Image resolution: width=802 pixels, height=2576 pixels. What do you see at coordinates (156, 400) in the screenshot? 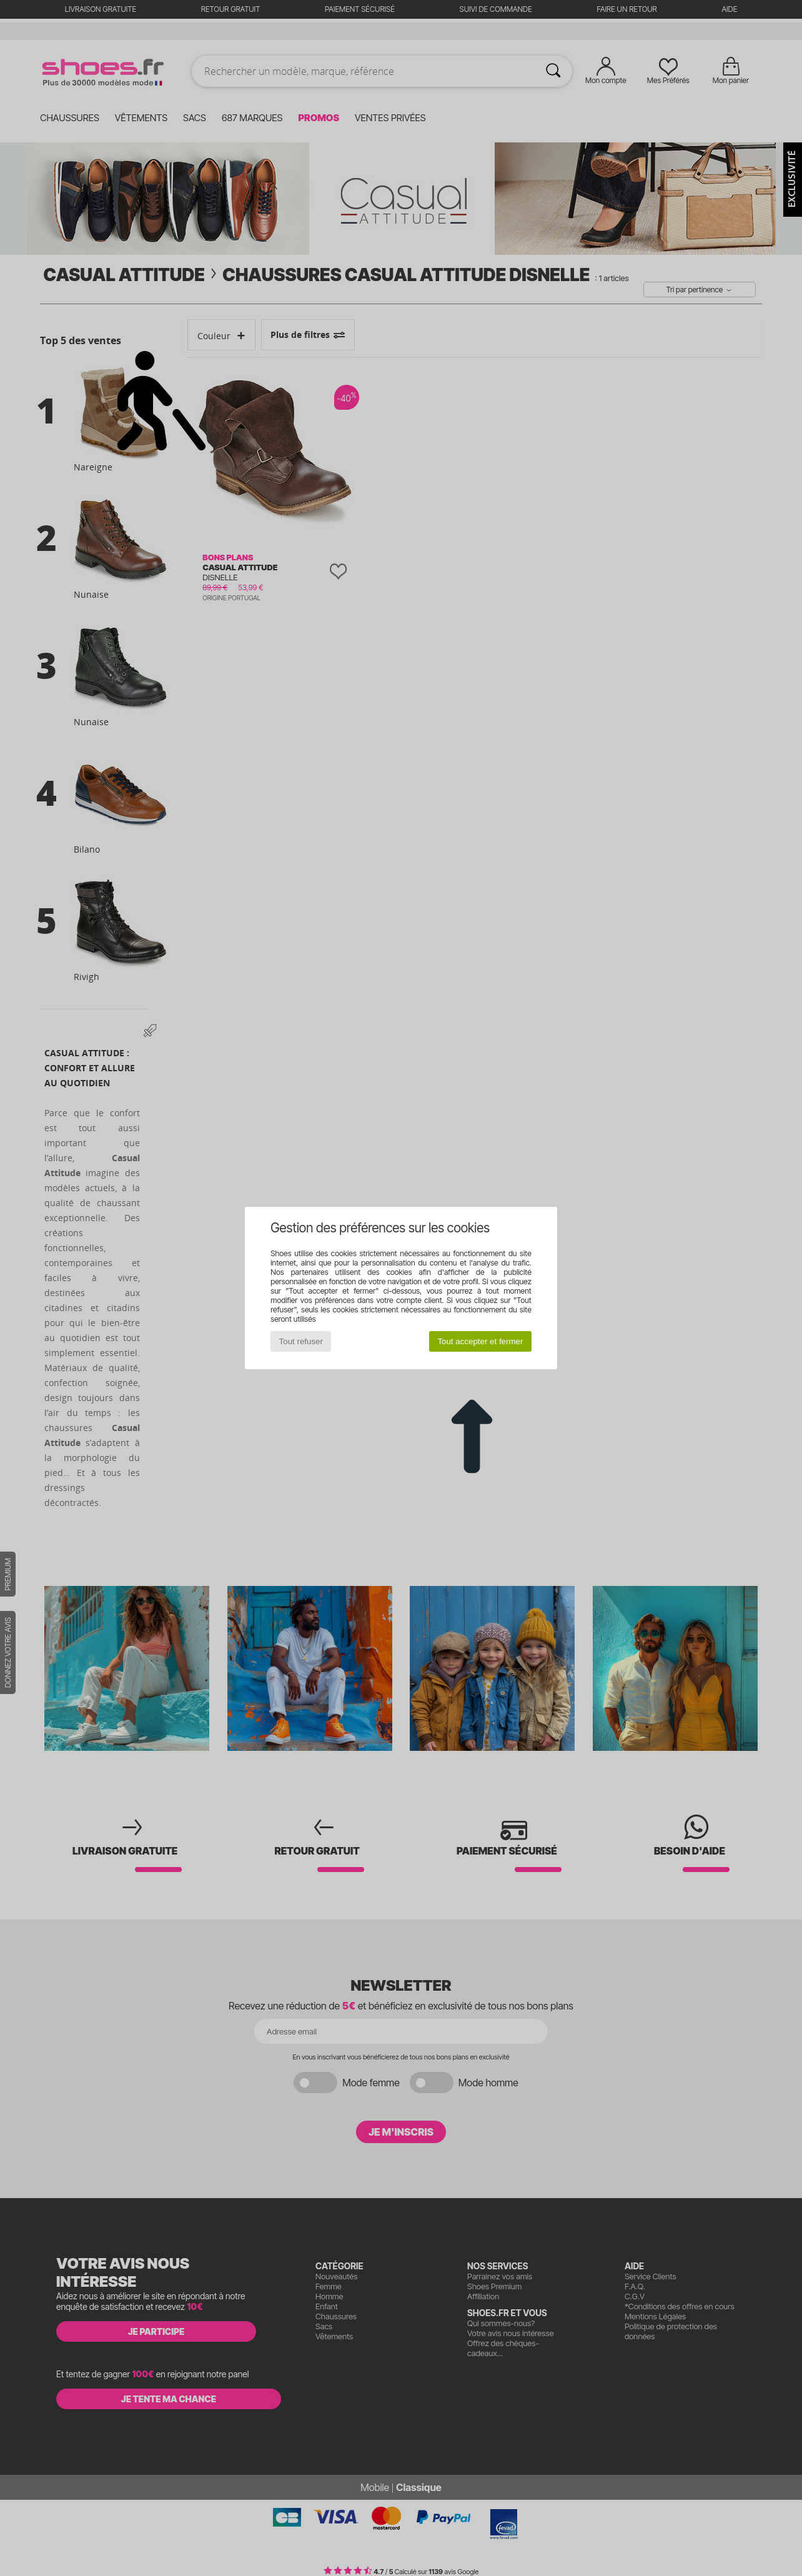
I see `indicates accessibility features for visually impaired users` at bounding box center [156, 400].